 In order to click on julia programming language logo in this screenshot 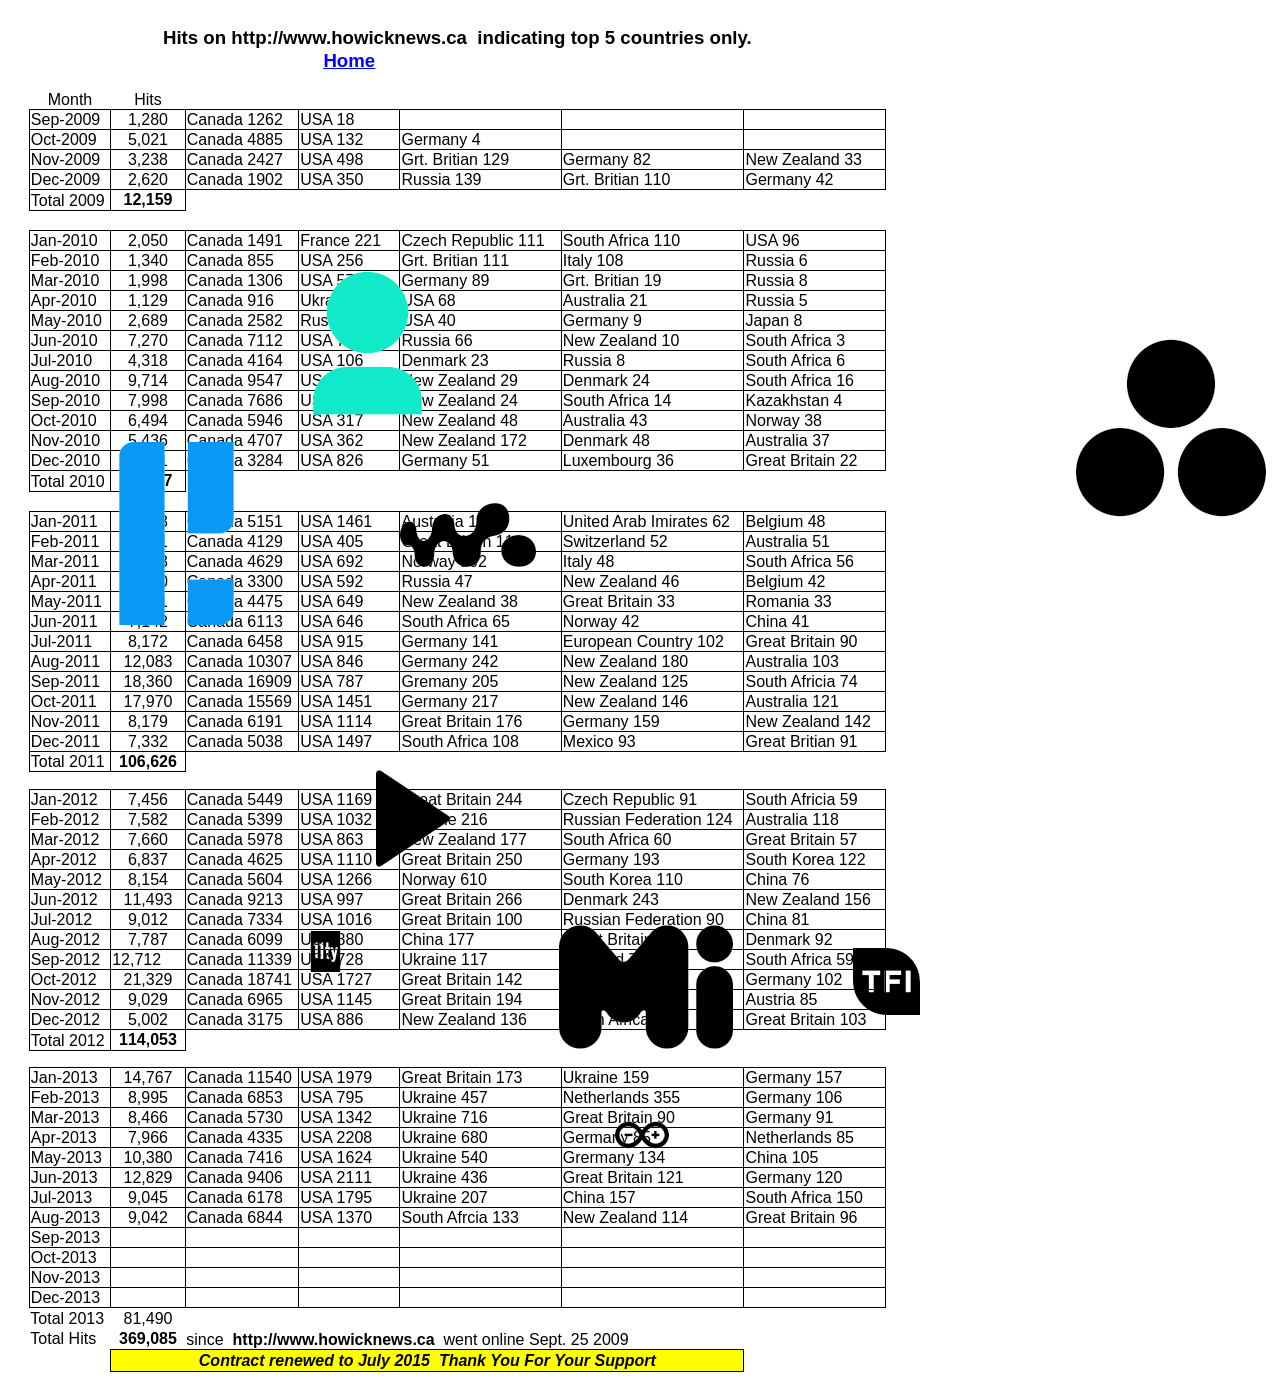, I will do `click(1171, 428)`.